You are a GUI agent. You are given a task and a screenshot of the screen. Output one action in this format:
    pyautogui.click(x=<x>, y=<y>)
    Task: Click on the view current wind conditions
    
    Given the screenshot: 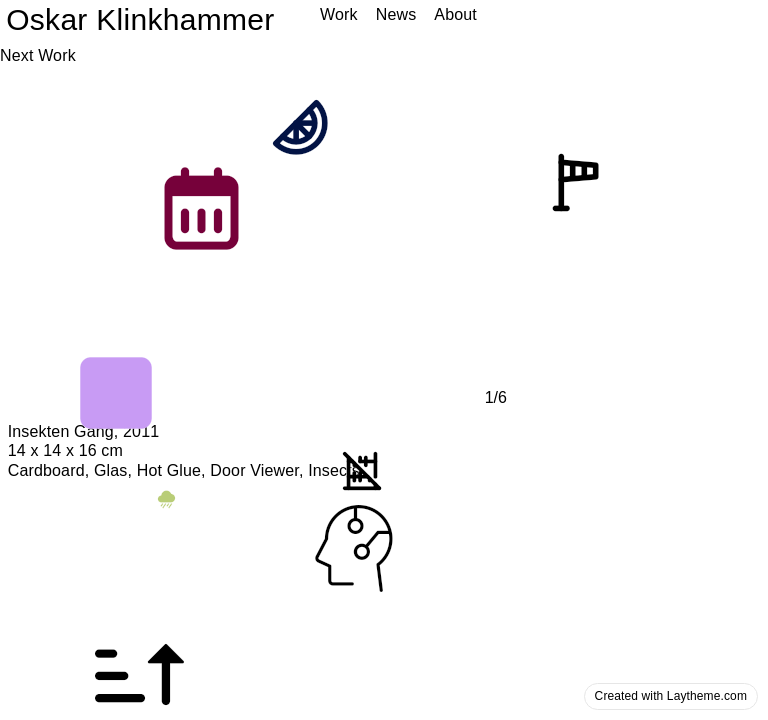 What is the action you would take?
    pyautogui.click(x=578, y=182)
    